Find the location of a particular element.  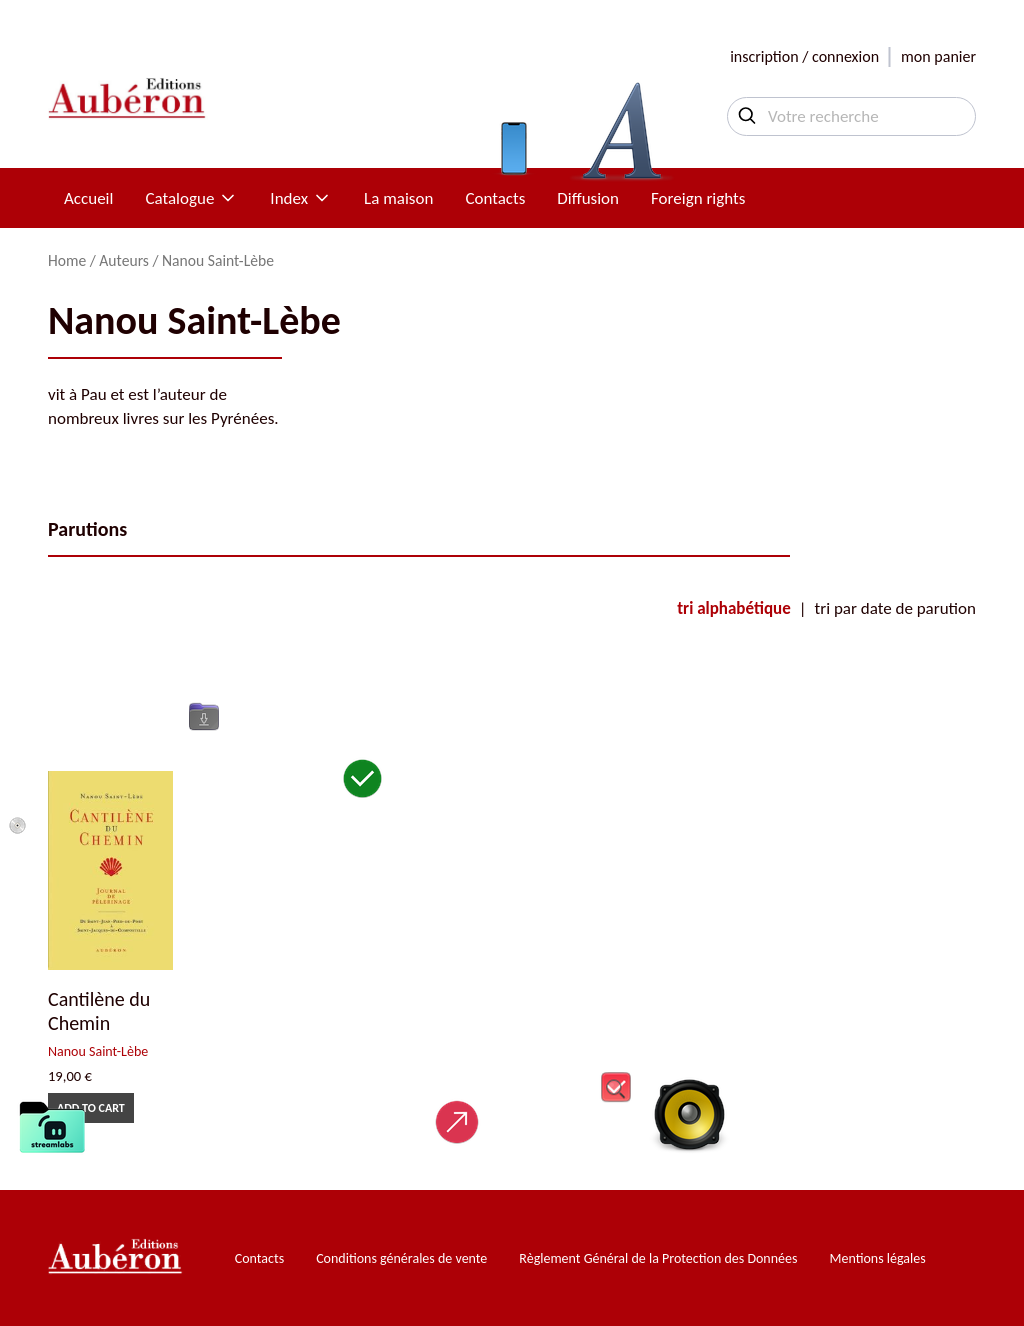

iPhone XS Max device icon is located at coordinates (514, 149).